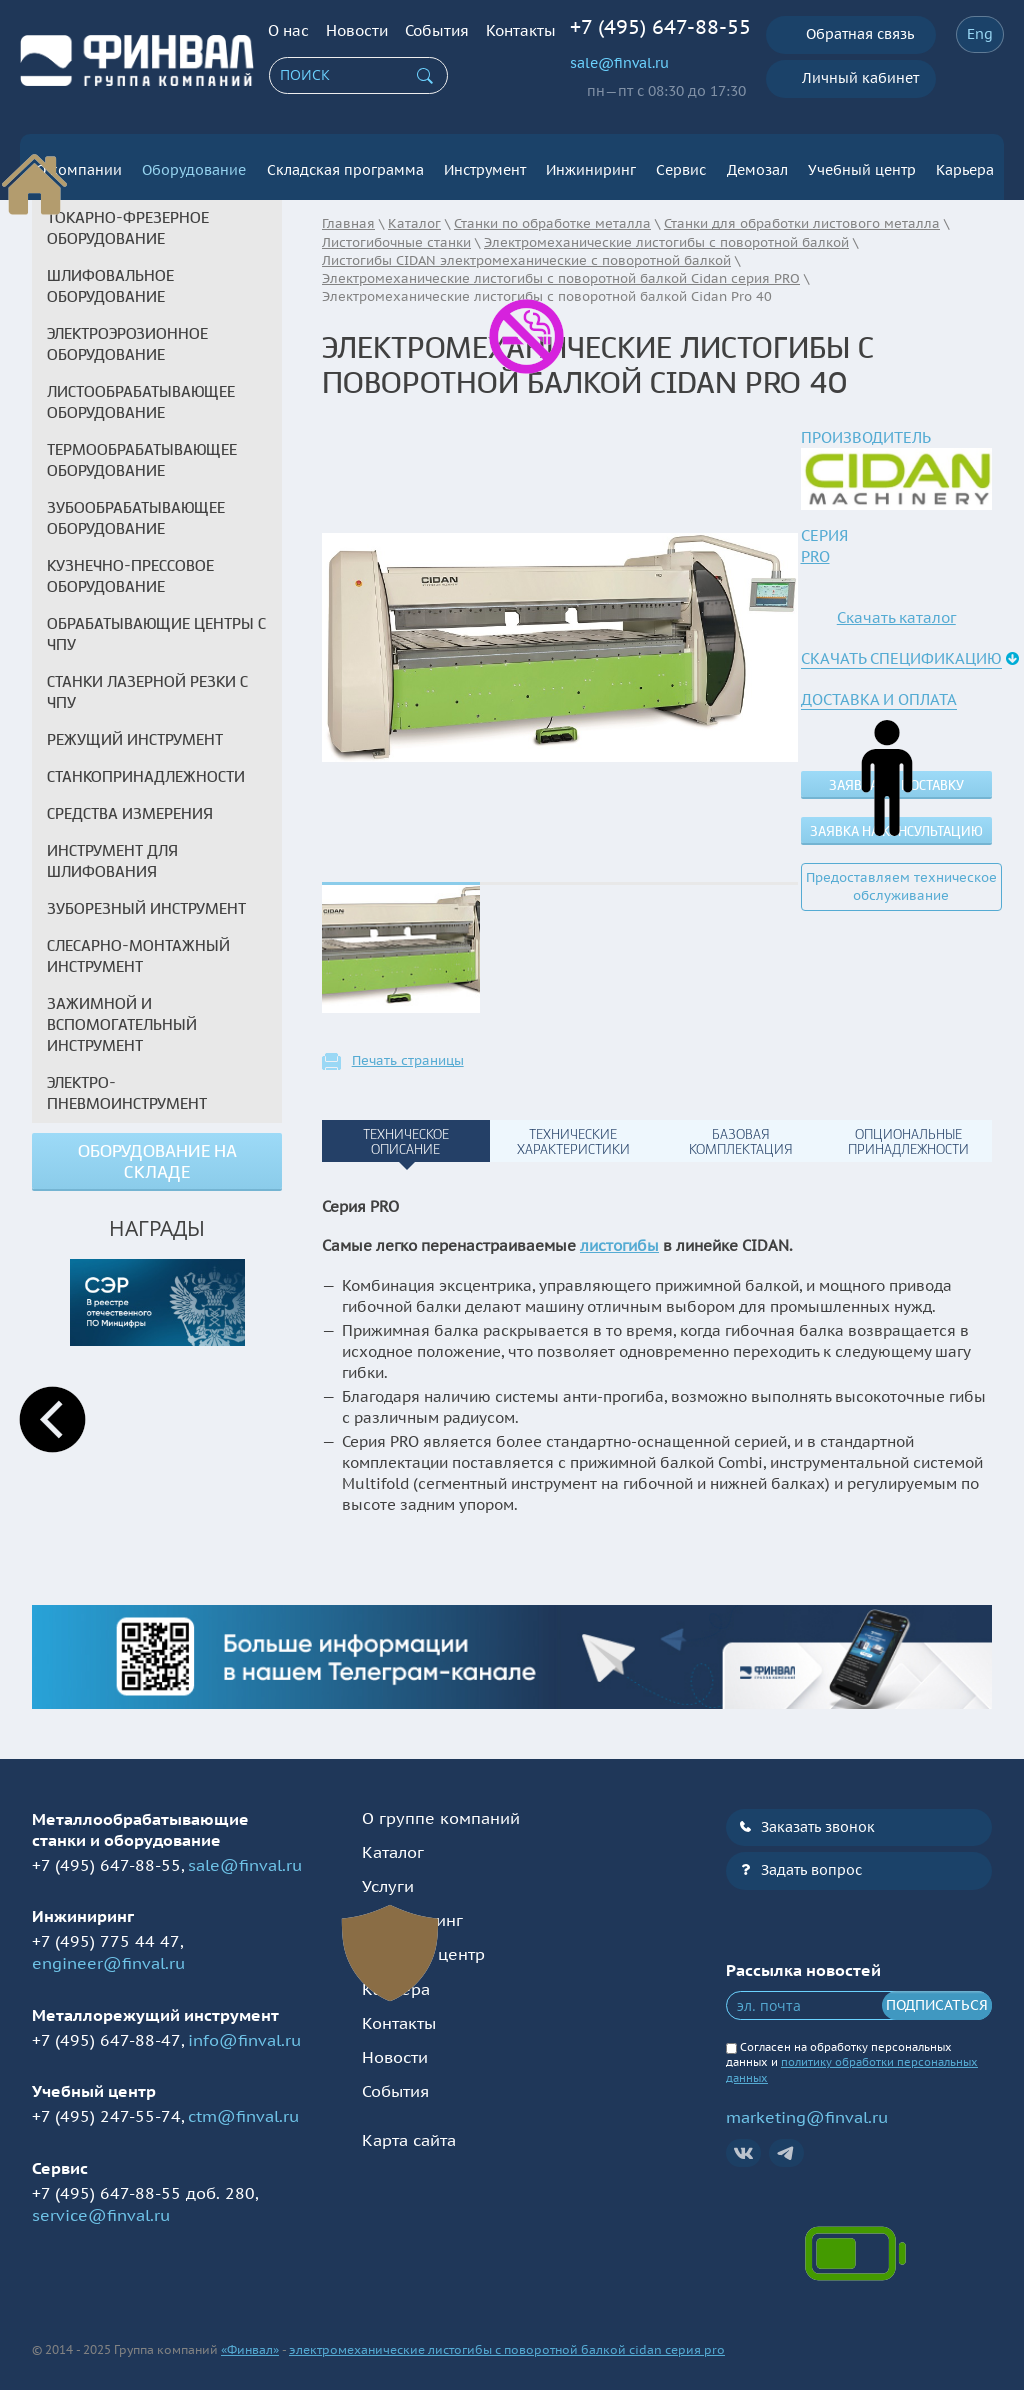 The image size is (1024, 2390). What do you see at coordinates (526, 336) in the screenshot?
I see `indicates a no smoking zone or policy` at bounding box center [526, 336].